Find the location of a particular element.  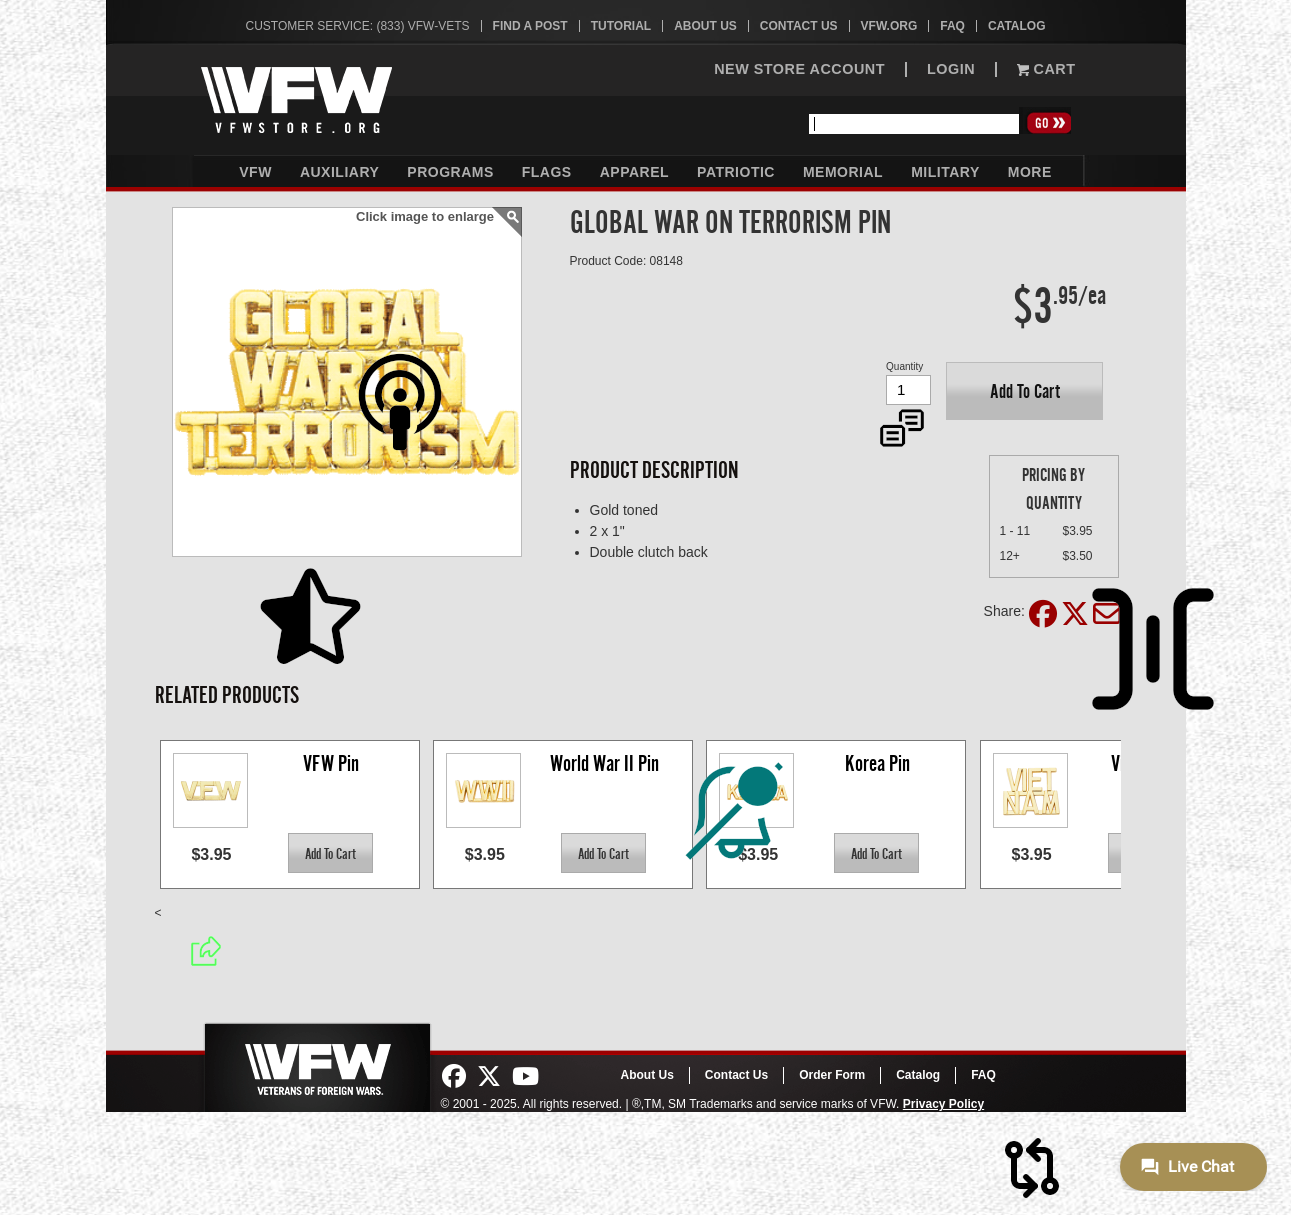

compare branches or commits in version control is located at coordinates (1032, 1168).